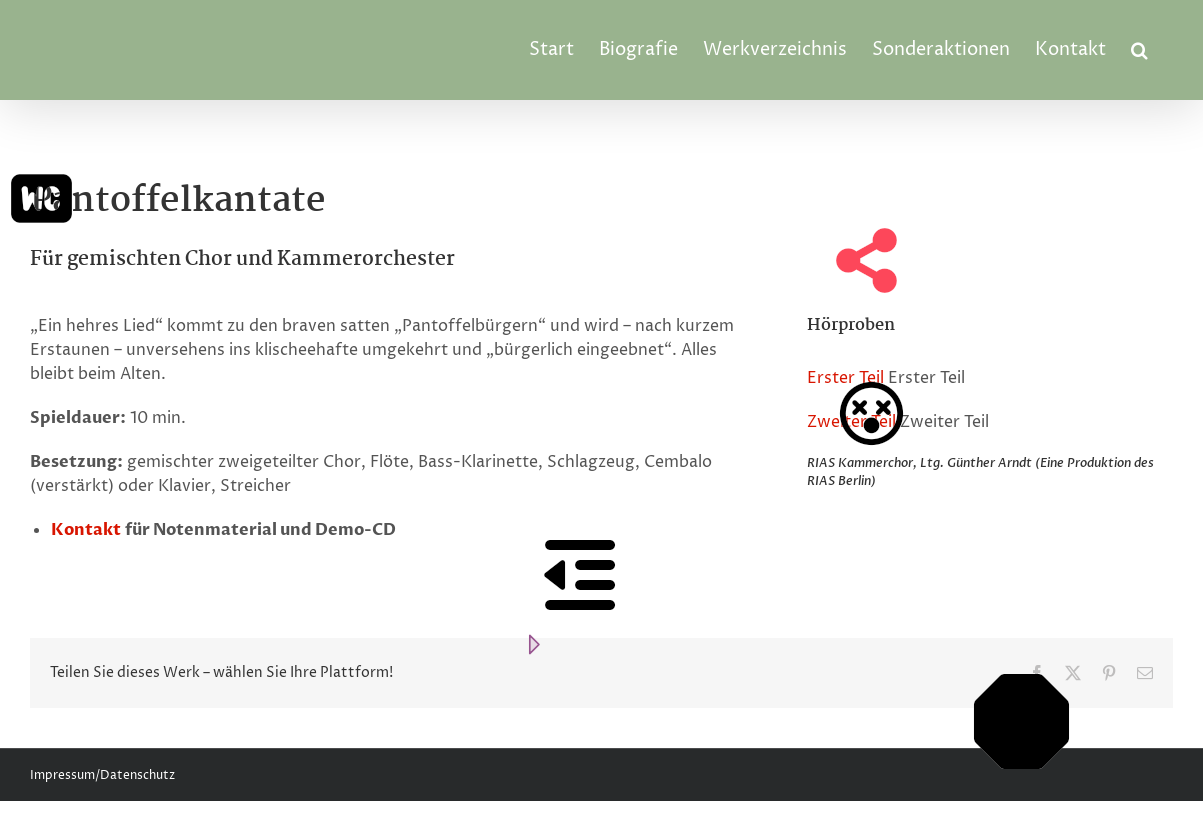  I want to click on decrease text indentation, so click(580, 575).